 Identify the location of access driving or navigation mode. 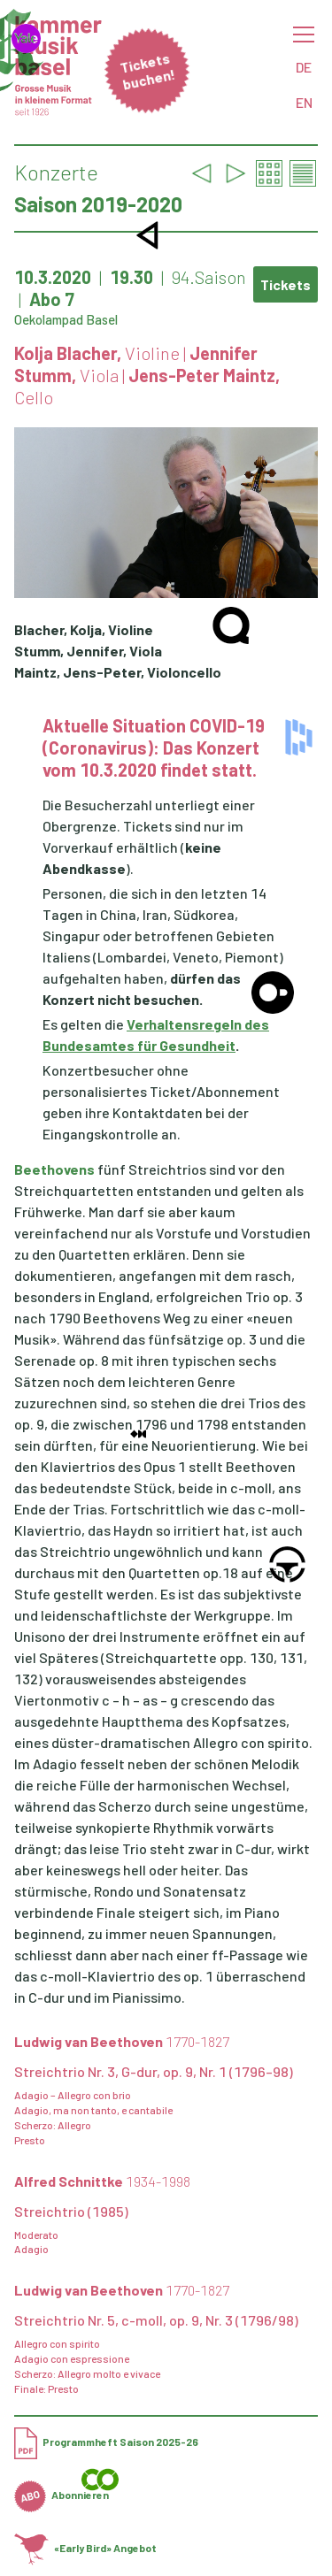
(287, 1564).